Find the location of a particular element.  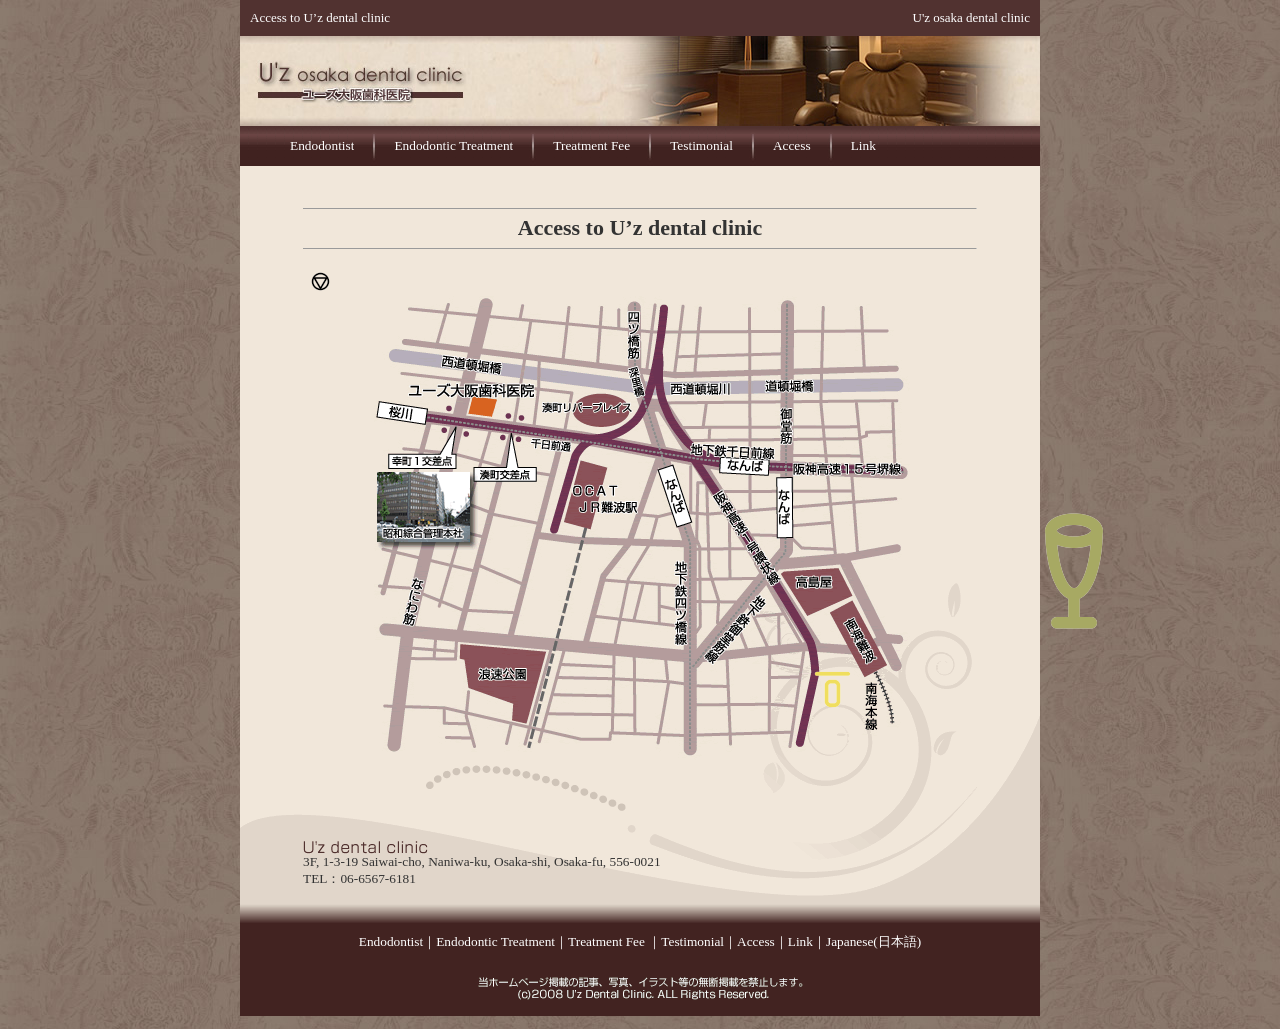

celebrate an achievement or milestone is located at coordinates (1074, 571).